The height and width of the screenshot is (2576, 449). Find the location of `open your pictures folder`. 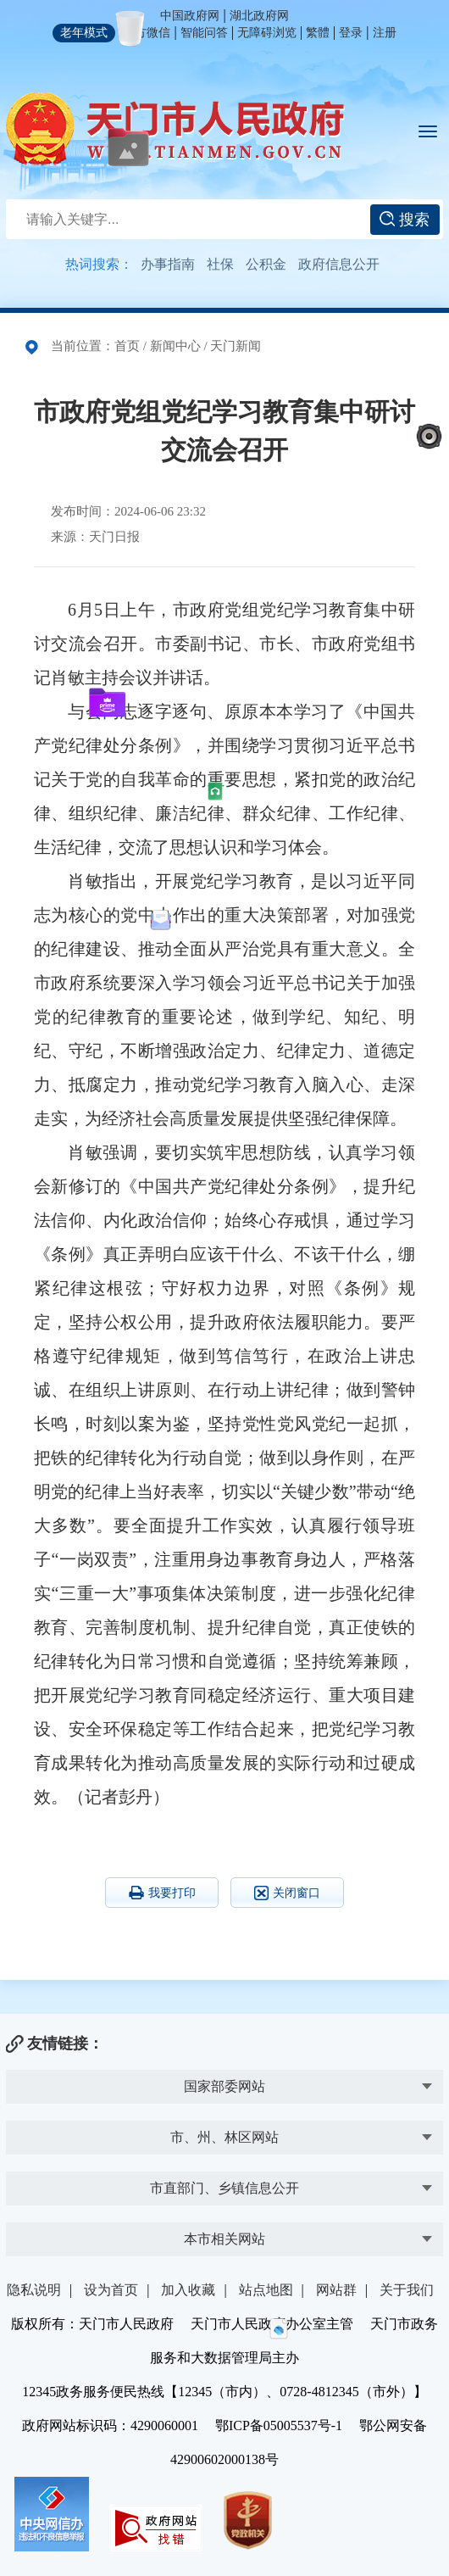

open your pictures folder is located at coordinates (128, 147).